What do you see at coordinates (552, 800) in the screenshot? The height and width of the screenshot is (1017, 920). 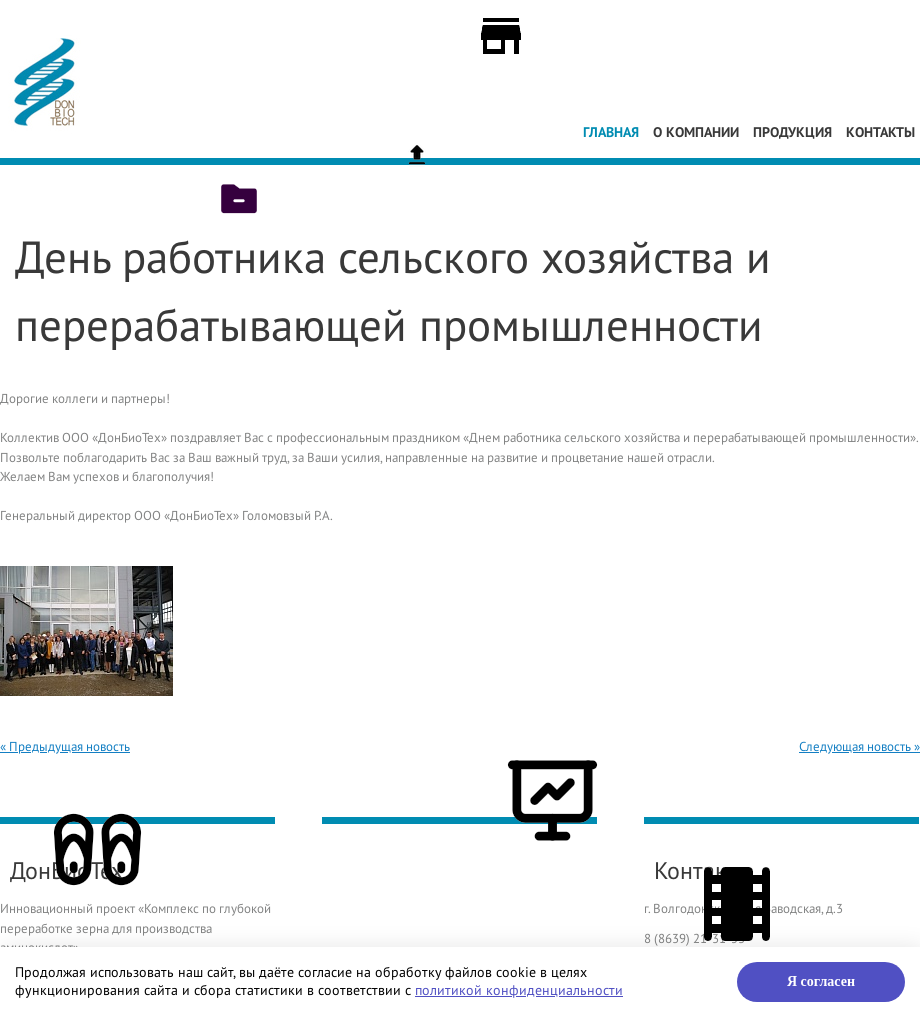 I see `start or view a presentation` at bounding box center [552, 800].